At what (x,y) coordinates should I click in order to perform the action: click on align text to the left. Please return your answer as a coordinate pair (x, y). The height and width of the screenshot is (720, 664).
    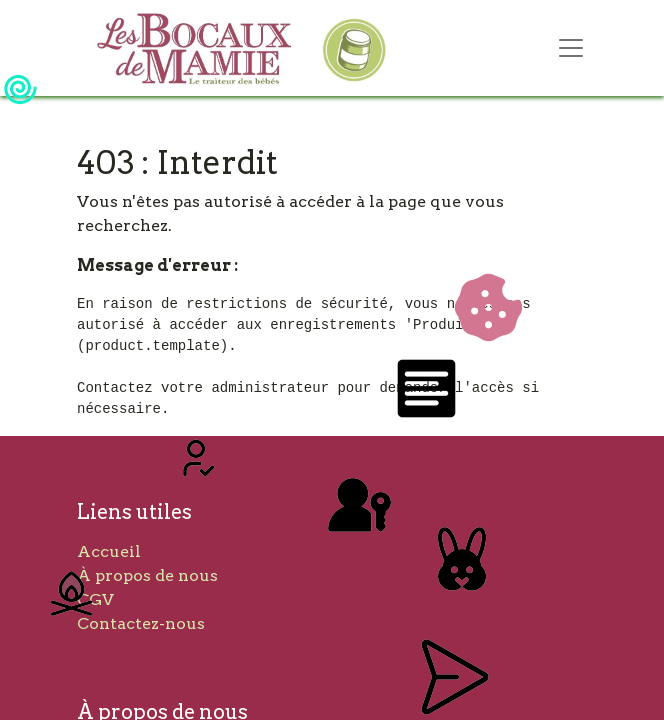
    Looking at the image, I should click on (426, 388).